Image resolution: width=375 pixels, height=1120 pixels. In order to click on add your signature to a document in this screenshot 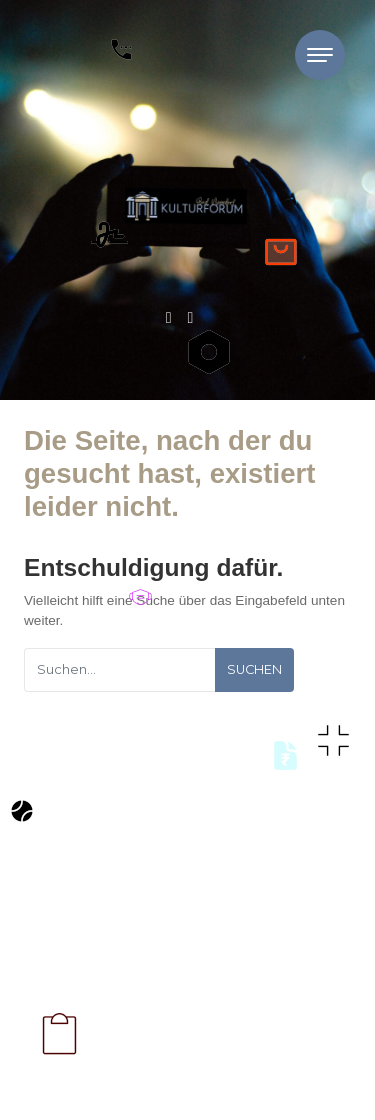, I will do `click(109, 234)`.